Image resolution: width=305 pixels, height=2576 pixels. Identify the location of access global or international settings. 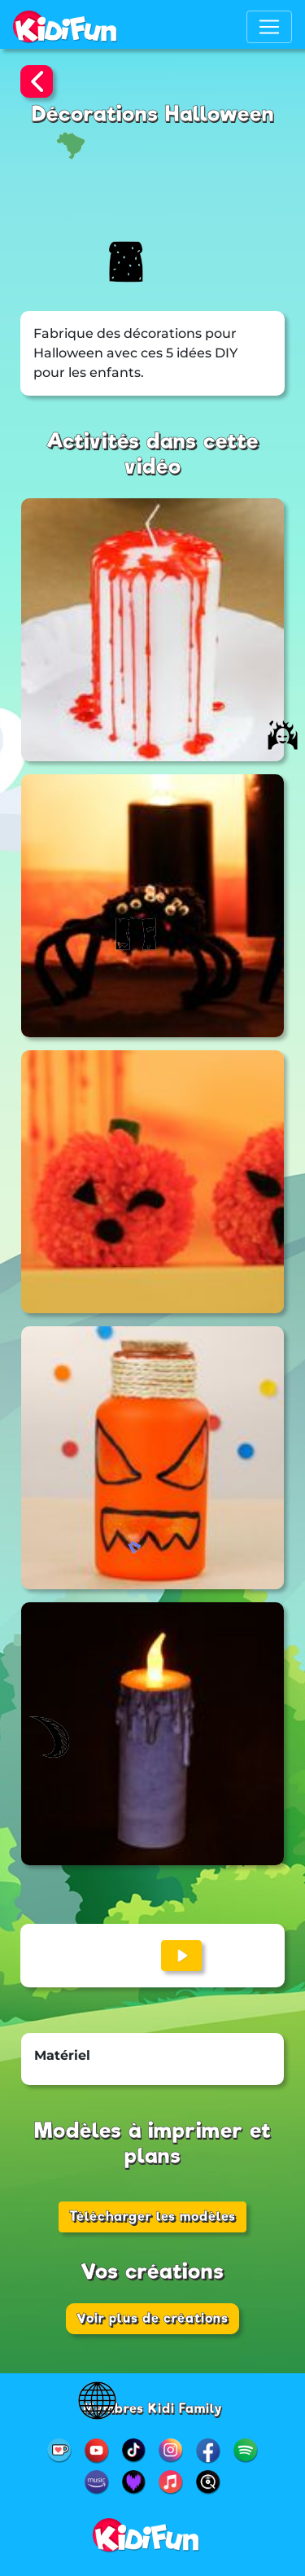
(97, 2400).